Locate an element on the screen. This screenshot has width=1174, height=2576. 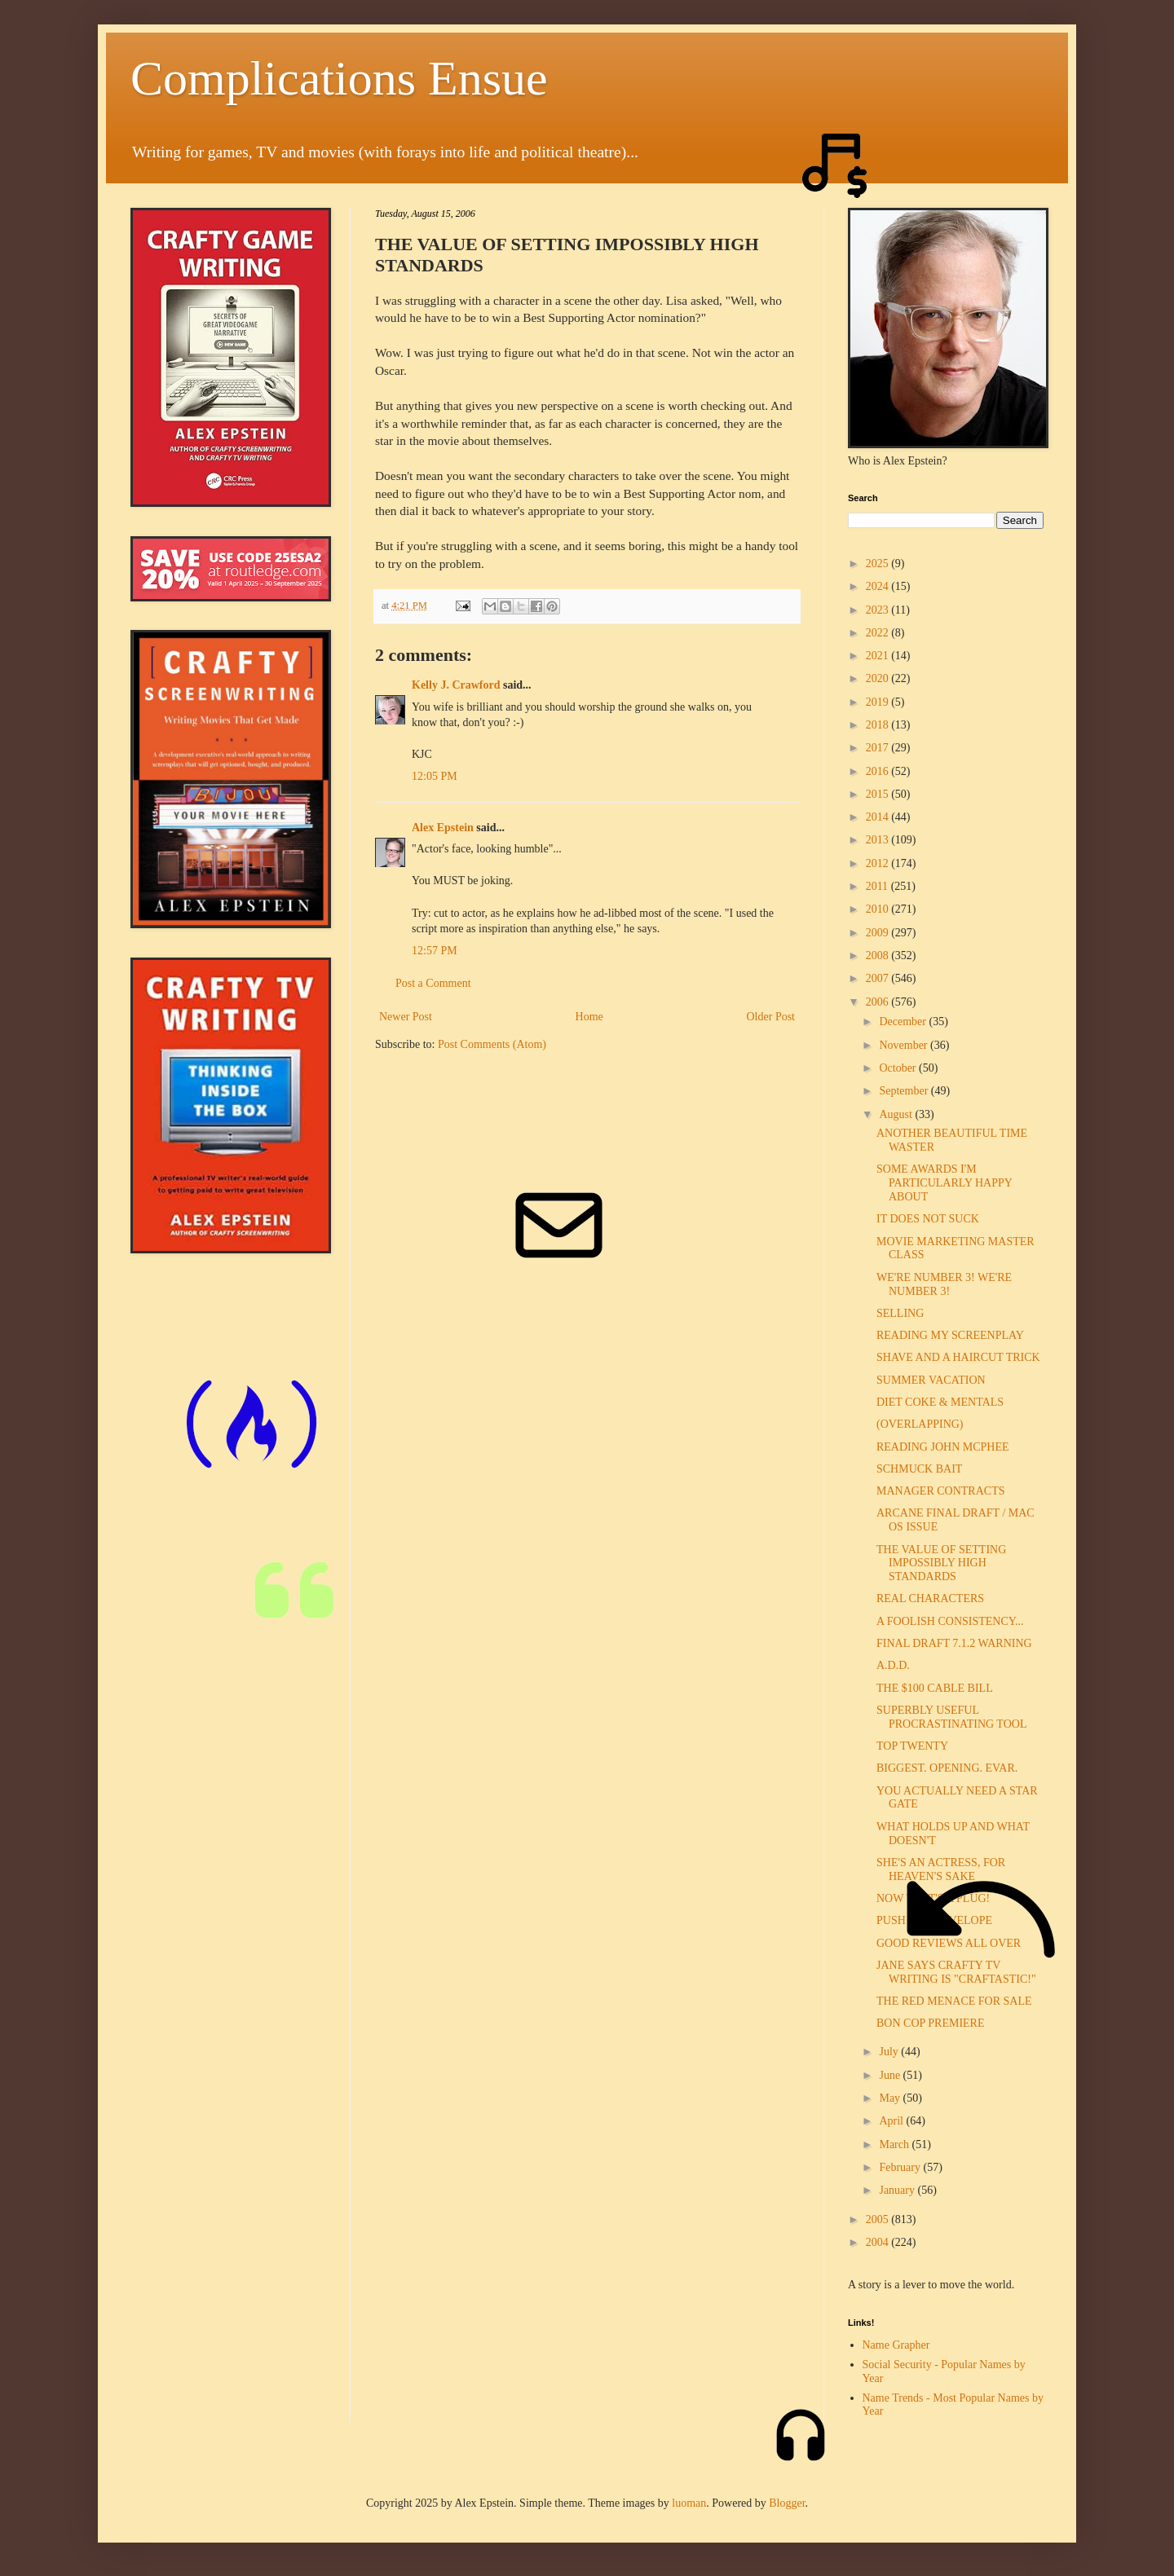
freeCodeCamp logo is located at coordinates (251, 1424).